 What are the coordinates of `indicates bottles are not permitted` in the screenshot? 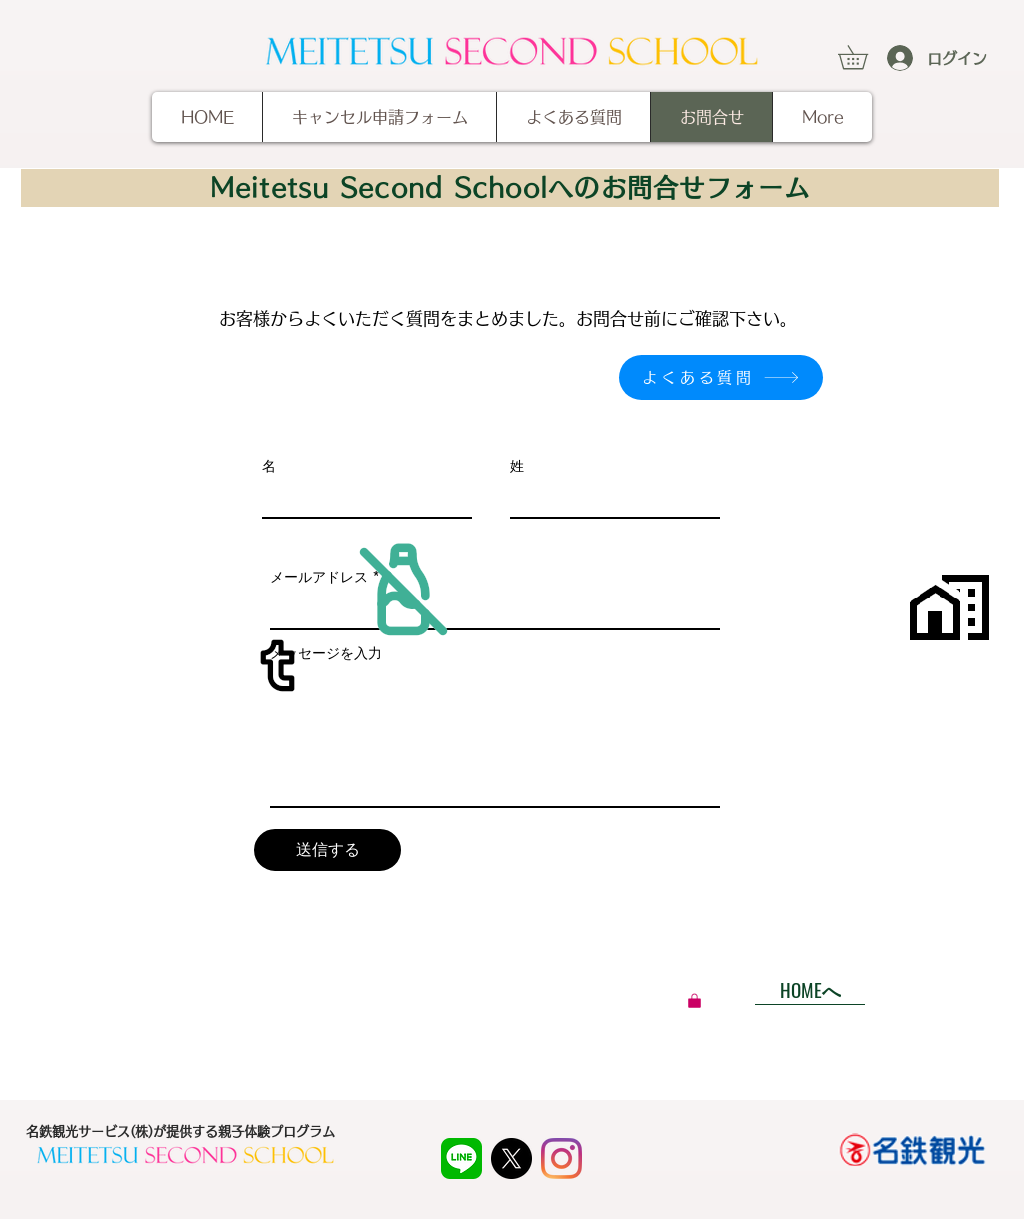 It's located at (403, 591).